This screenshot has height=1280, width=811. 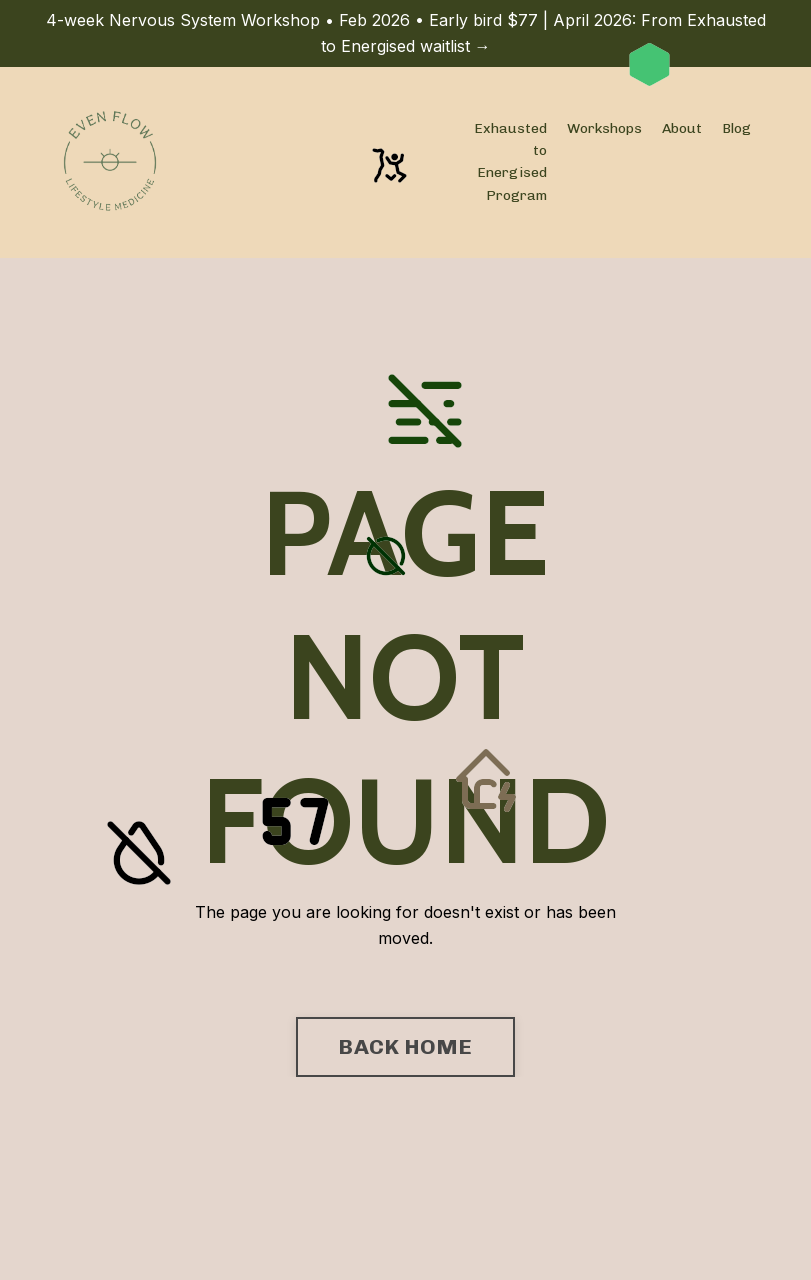 I want to click on indicates a disabled or unavailable feature, so click(x=386, y=556).